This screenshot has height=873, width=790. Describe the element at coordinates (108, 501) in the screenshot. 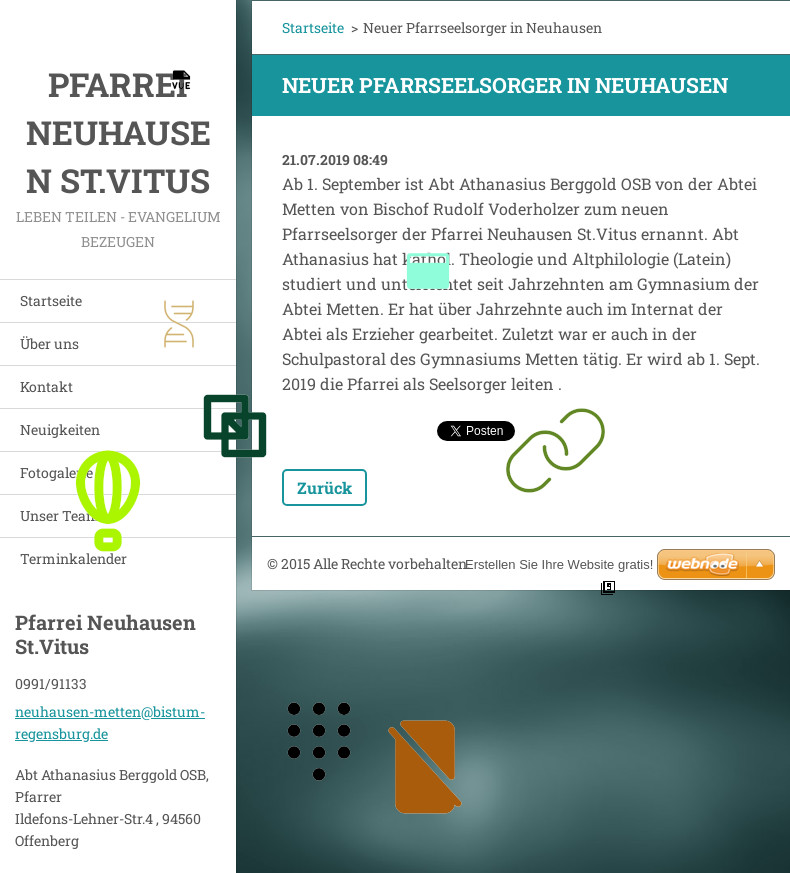

I see `access travel or adventure features` at that location.